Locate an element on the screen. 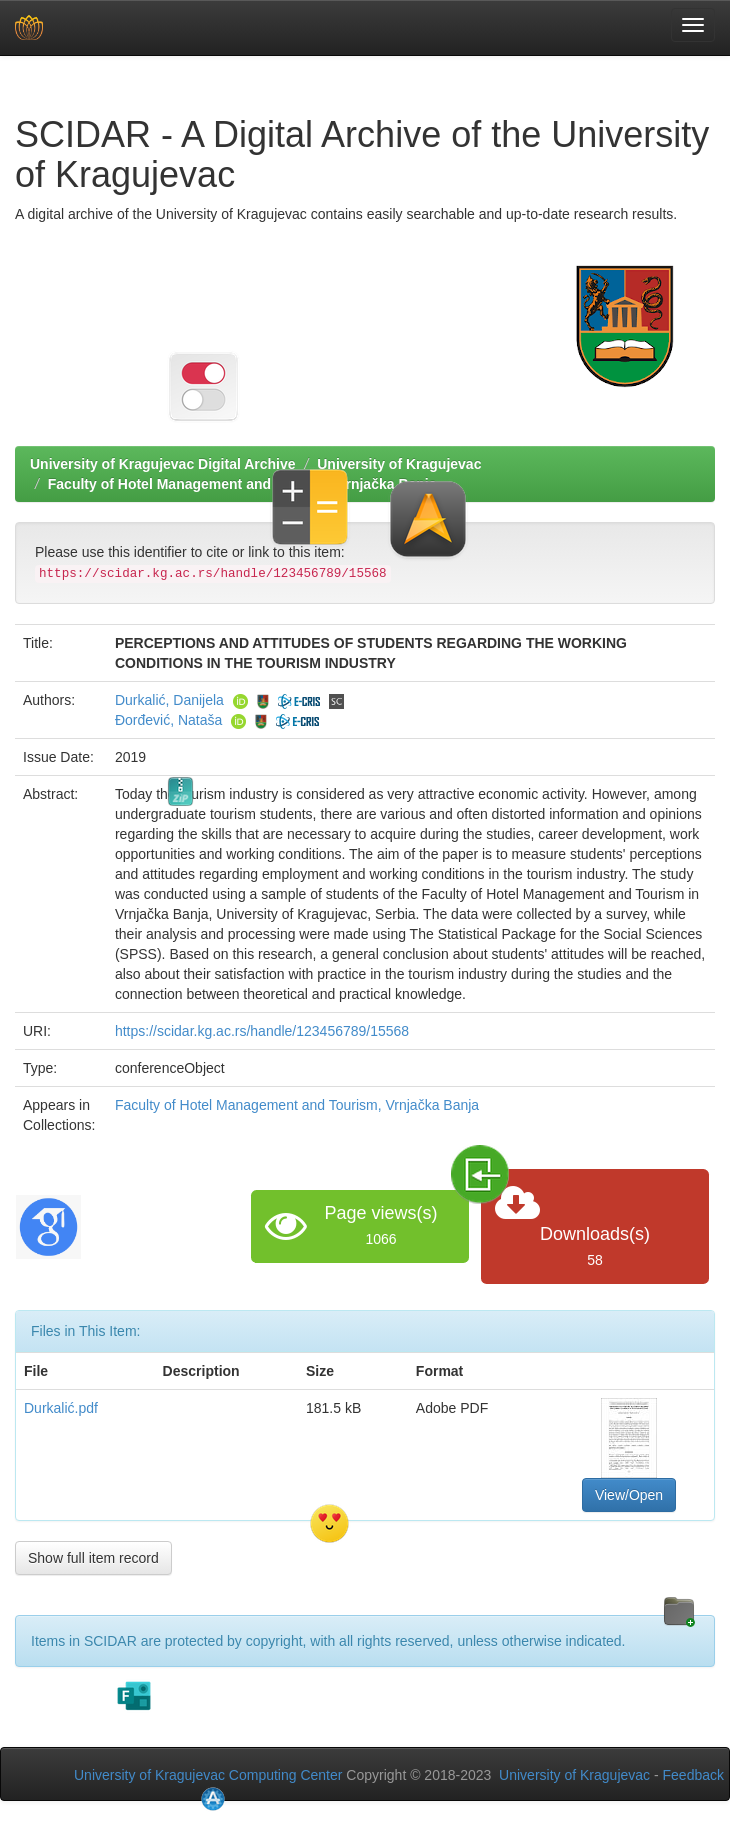  log out of the current user session is located at coordinates (480, 1174).